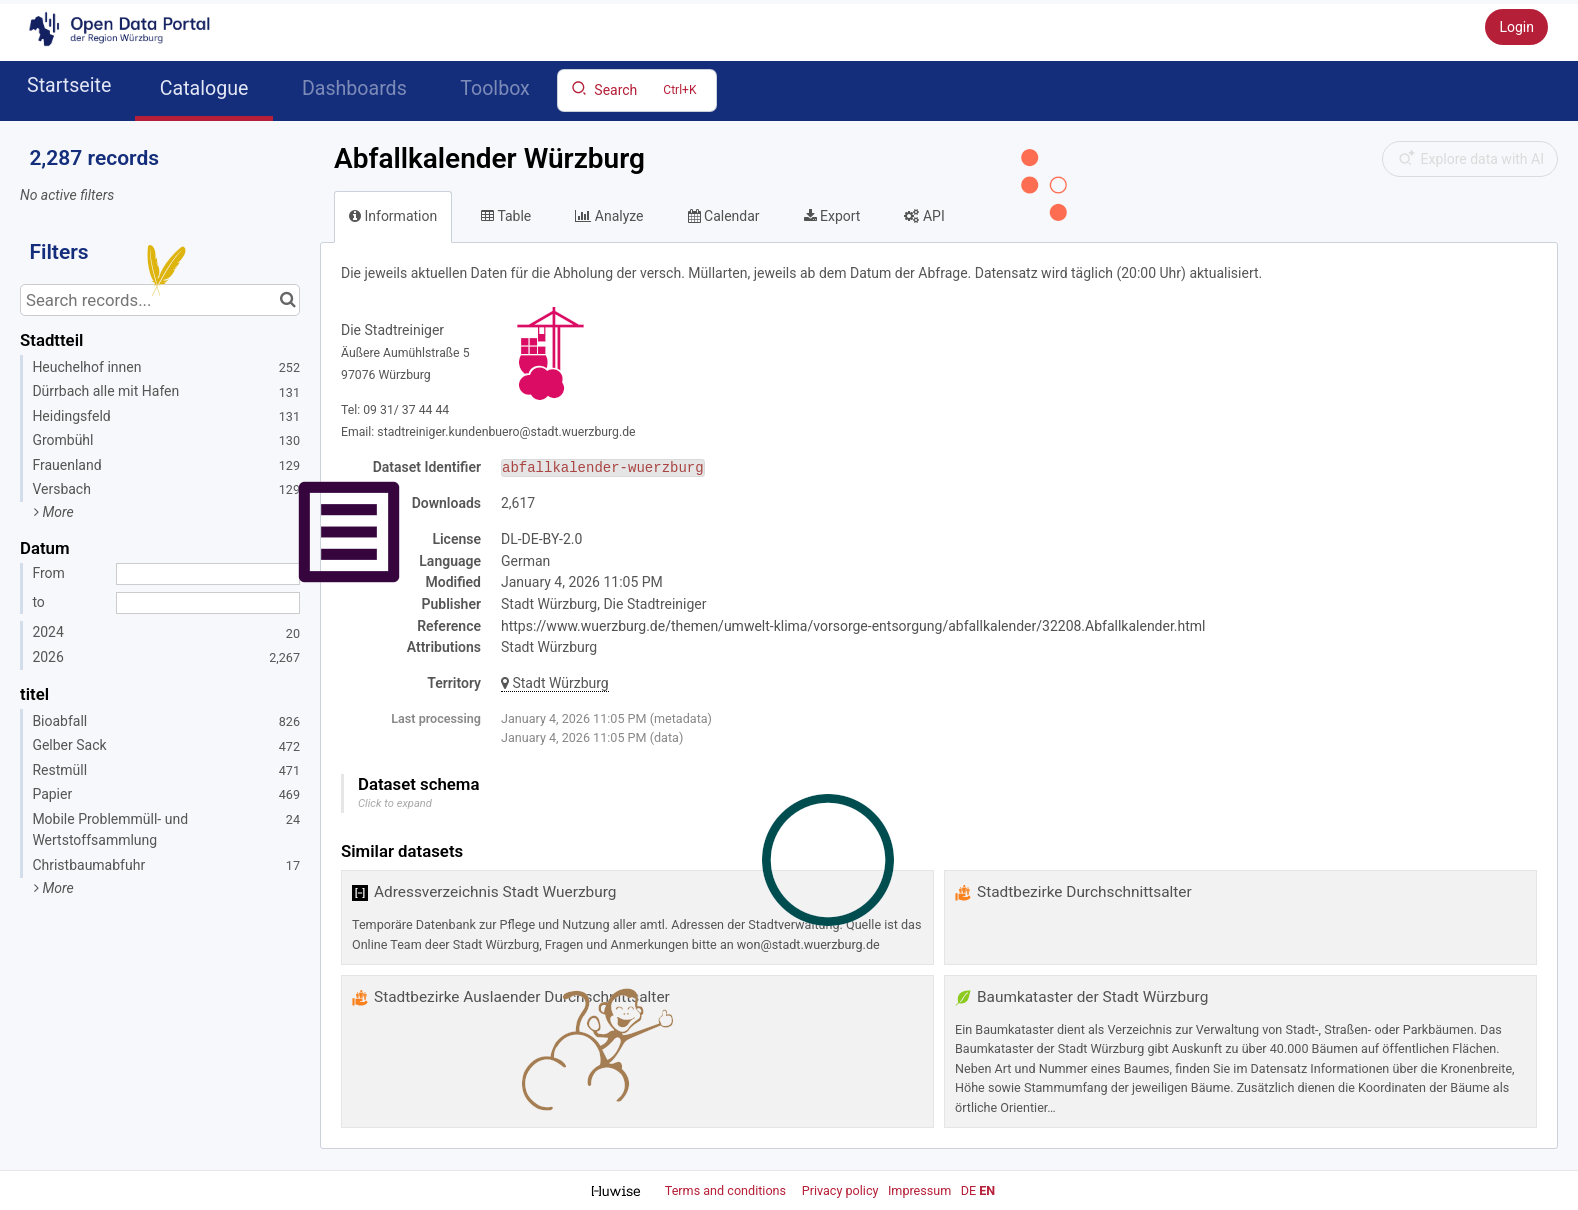 This screenshot has height=1210, width=1578. I want to click on conventional commits project logo, so click(828, 860).